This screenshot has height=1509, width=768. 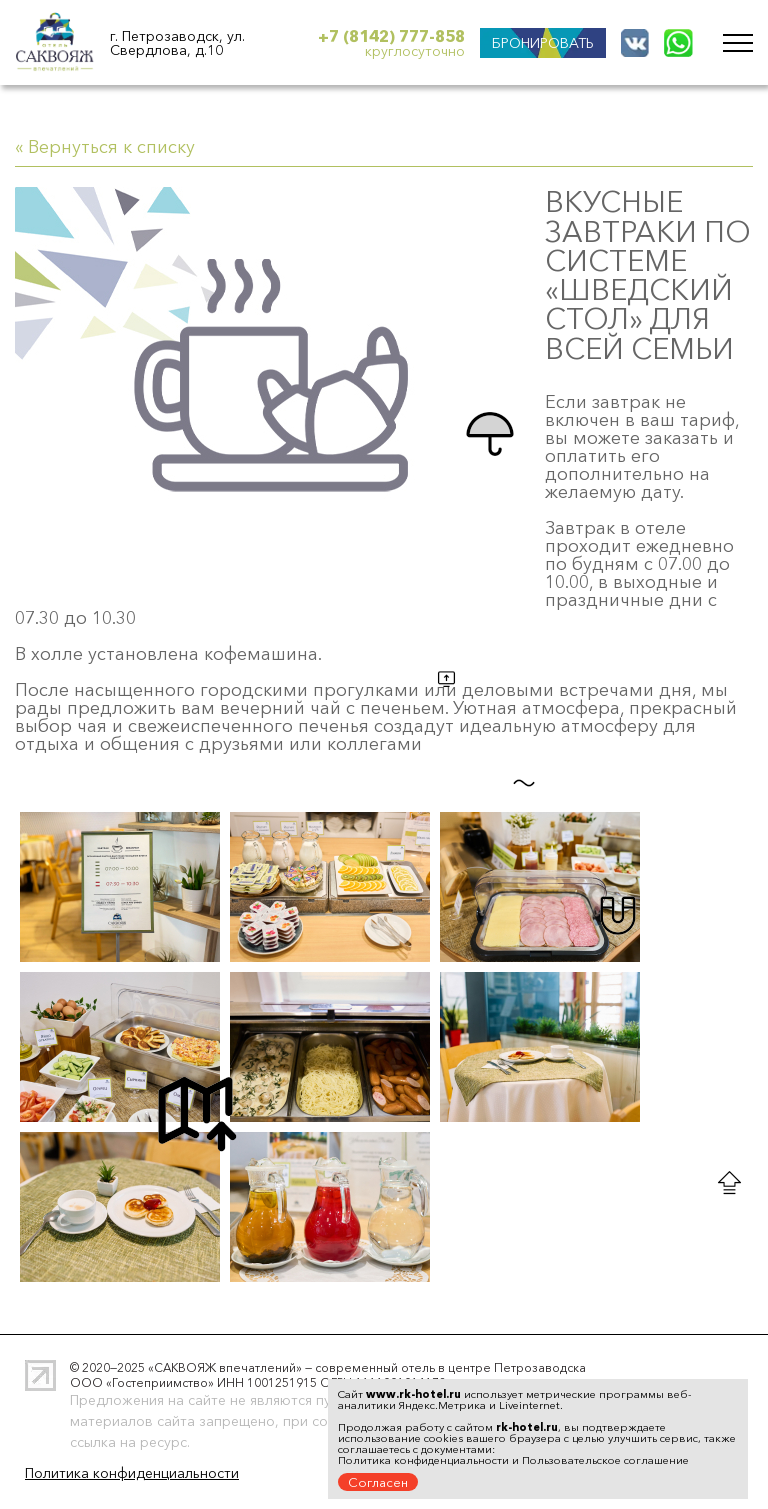 What do you see at coordinates (618, 914) in the screenshot?
I see `activate magnetic snap or alignment tool` at bounding box center [618, 914].